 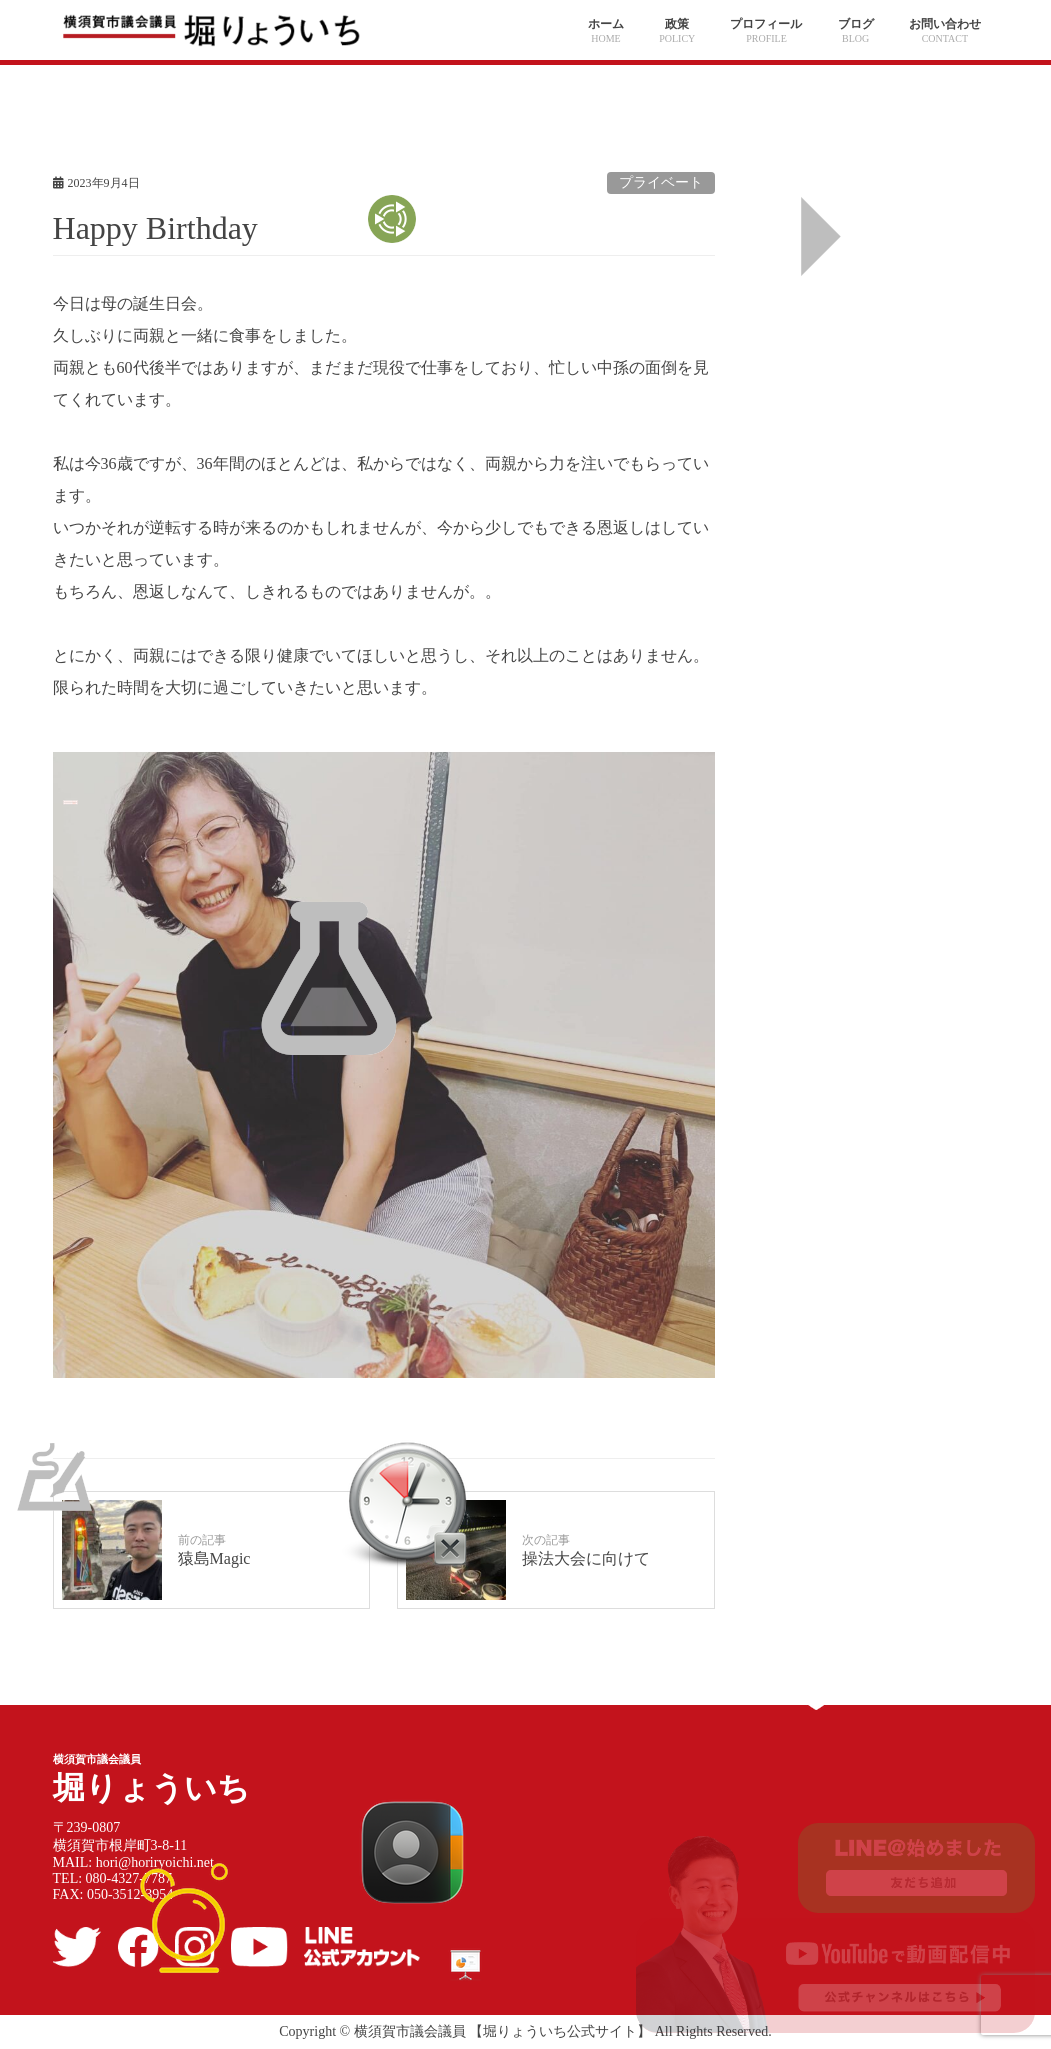 I want to click on launch the ubuntu mate desktop environment, so click(x=392, y=219).